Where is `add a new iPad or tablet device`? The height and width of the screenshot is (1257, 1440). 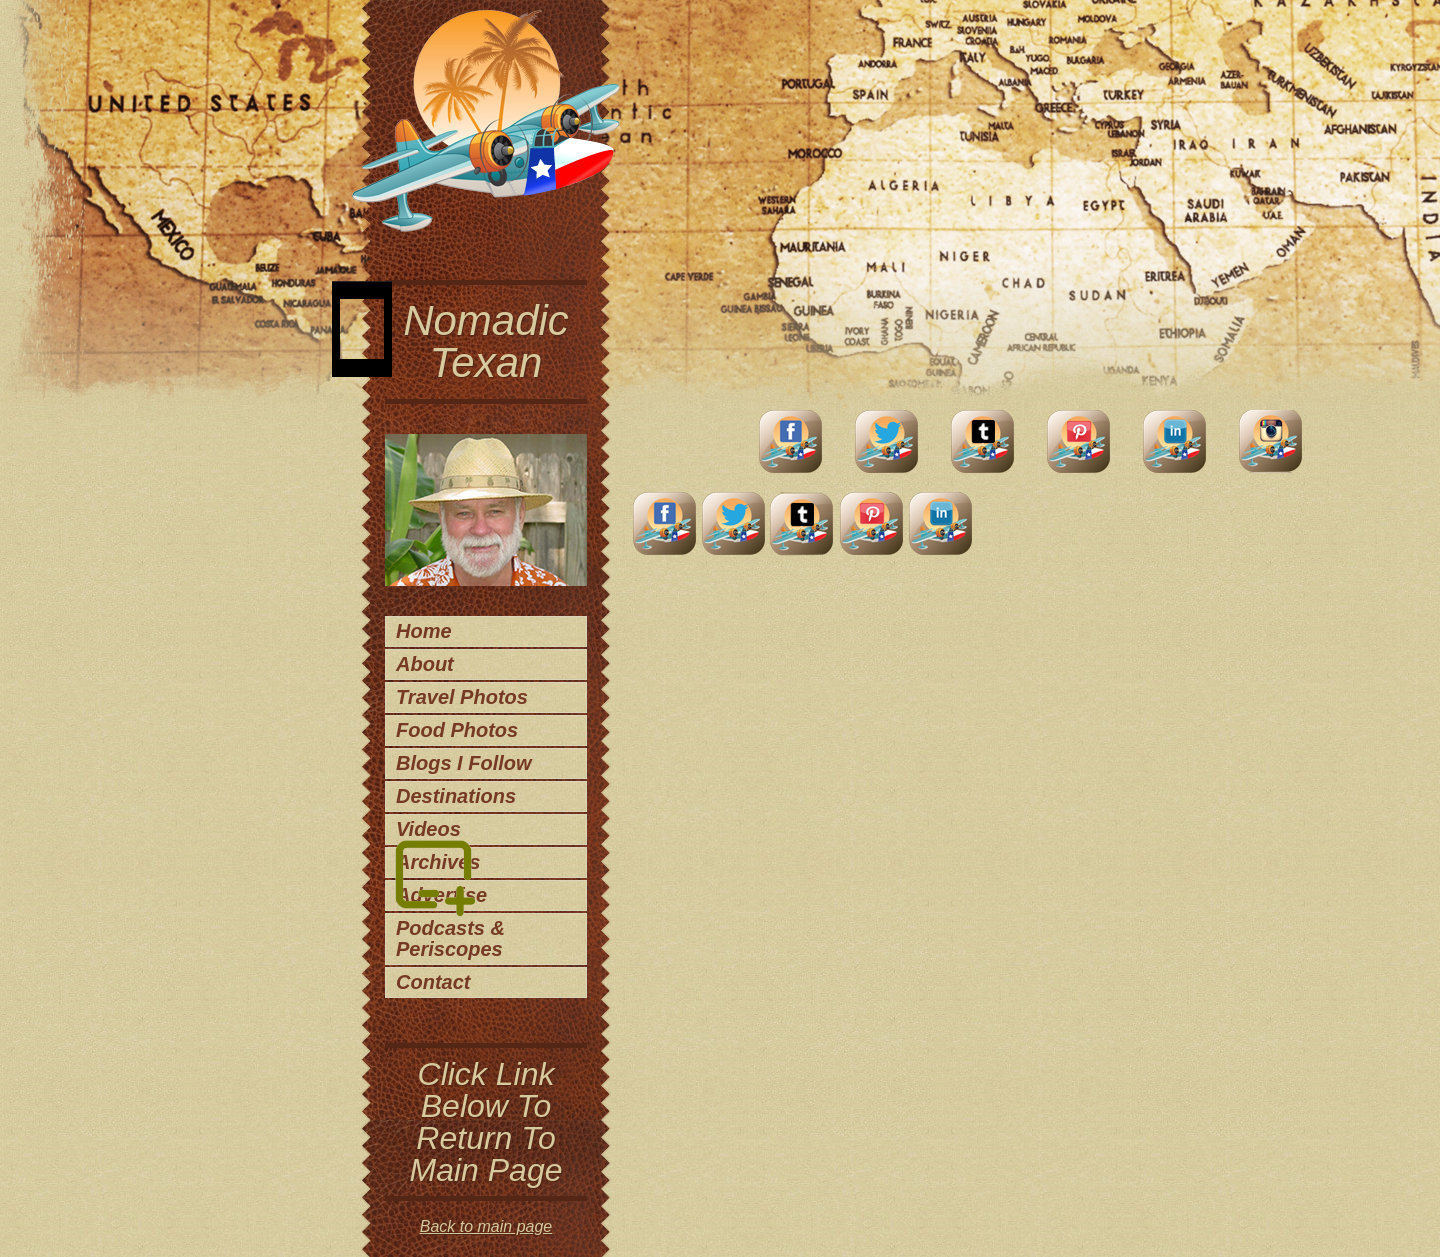
add a new iPad or tablet device is located at coordinates (433, 874).